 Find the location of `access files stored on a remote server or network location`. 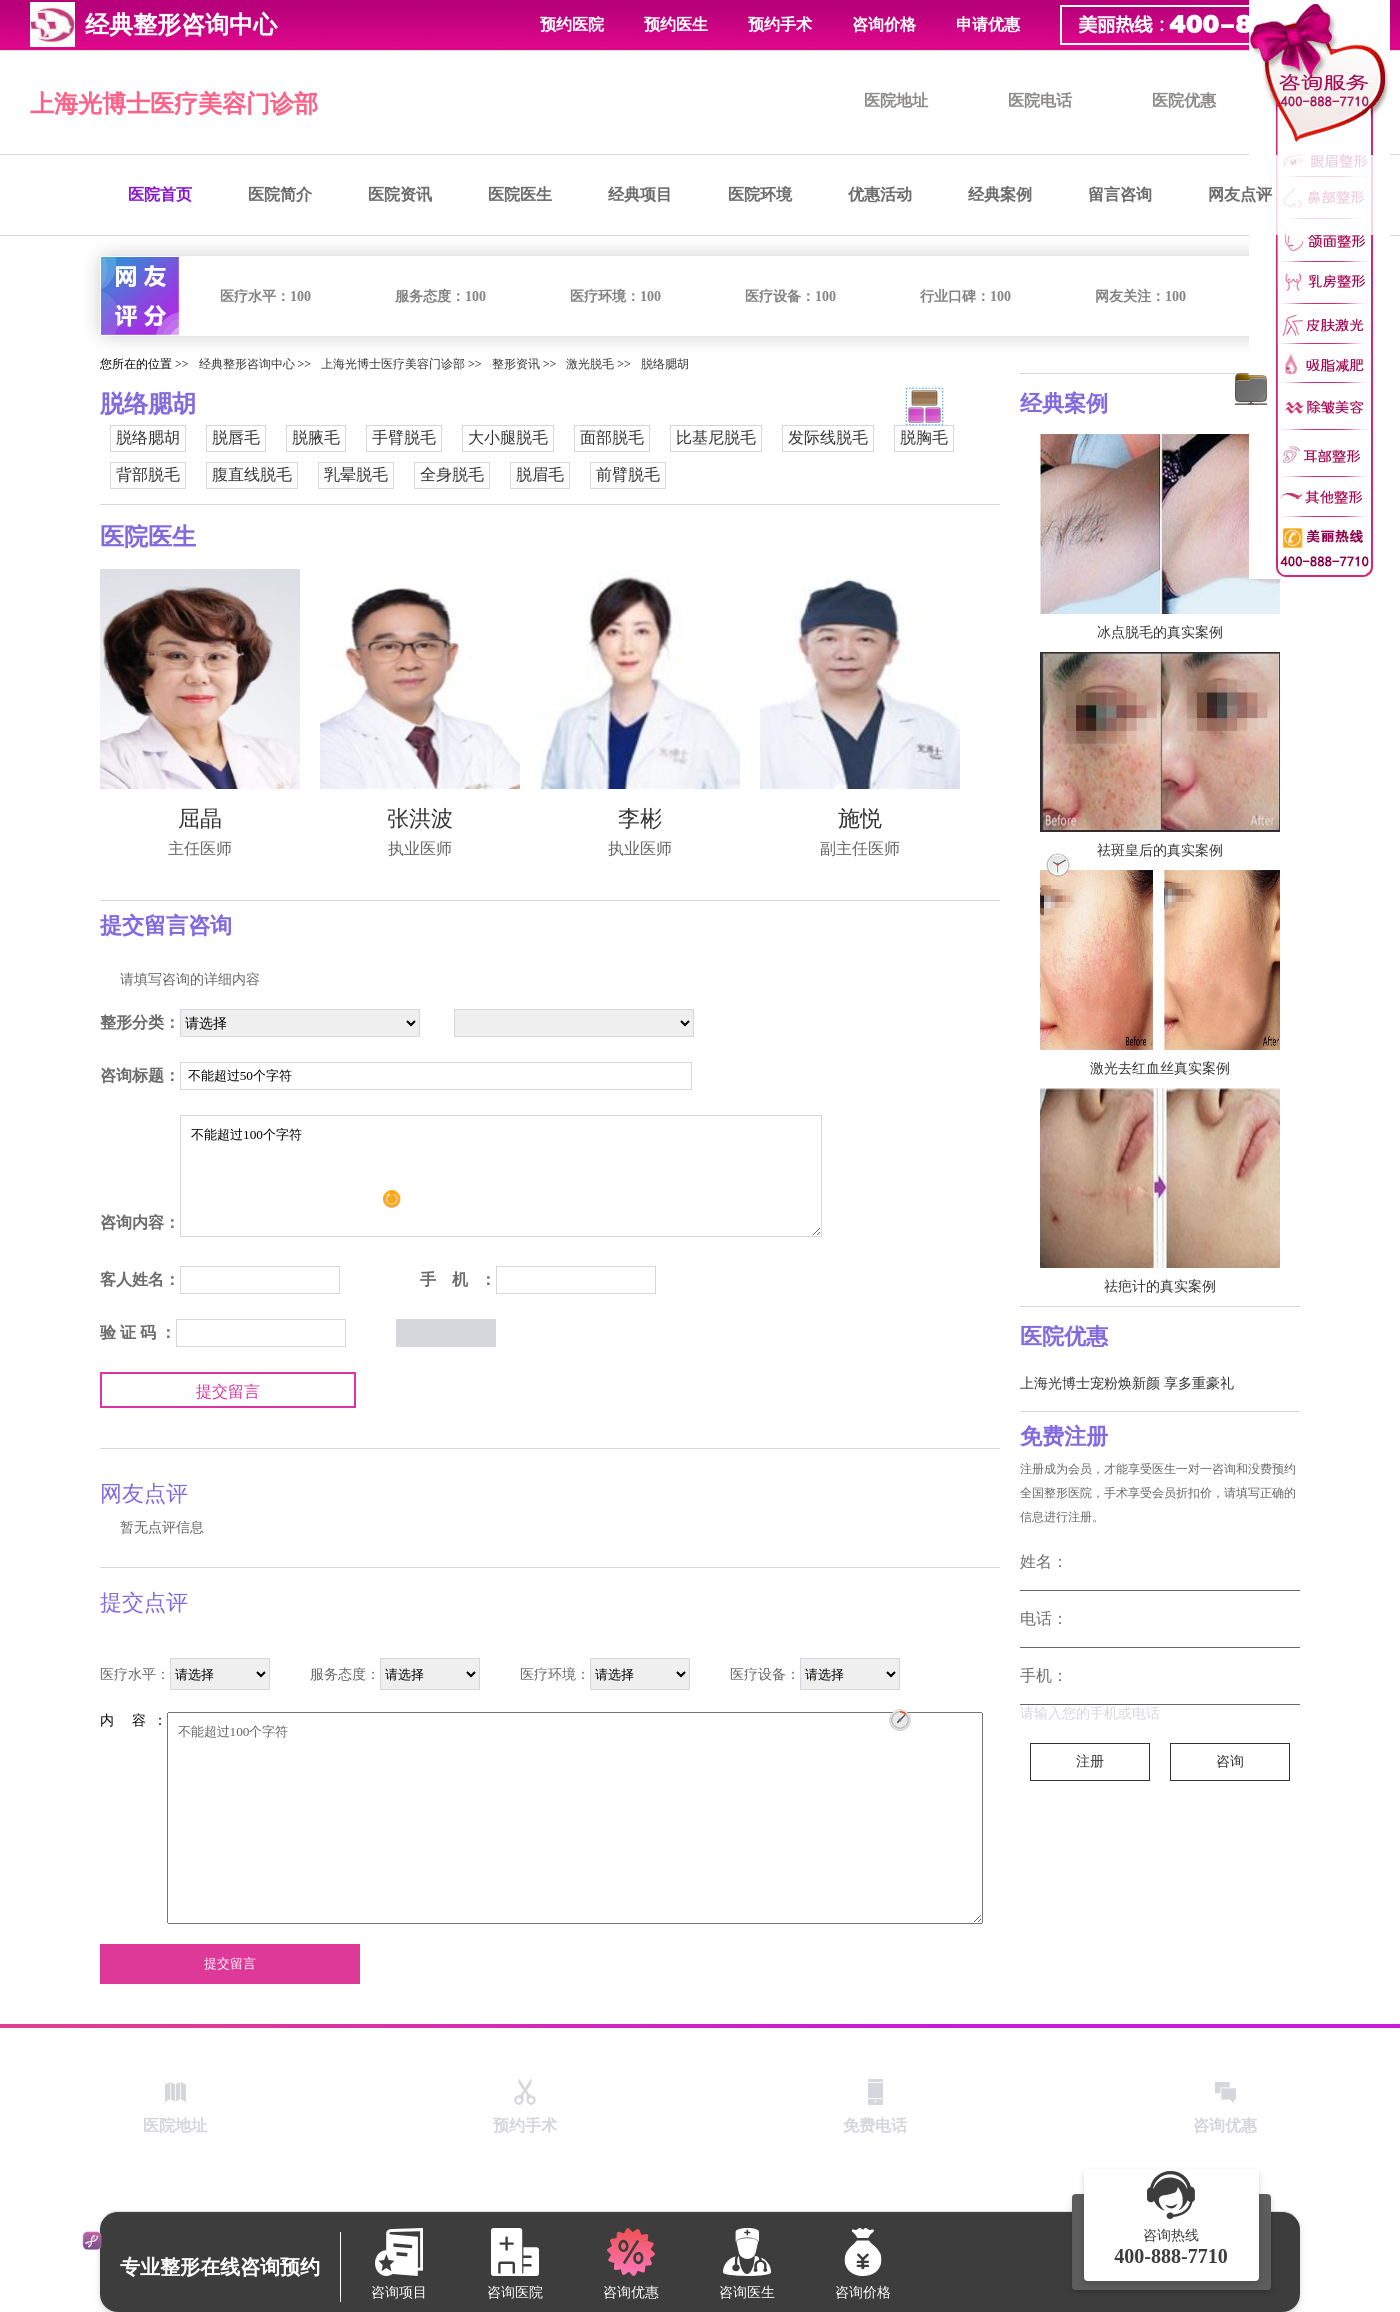

access files stored on a remote server or network location is located at coordinates (1251, 389).